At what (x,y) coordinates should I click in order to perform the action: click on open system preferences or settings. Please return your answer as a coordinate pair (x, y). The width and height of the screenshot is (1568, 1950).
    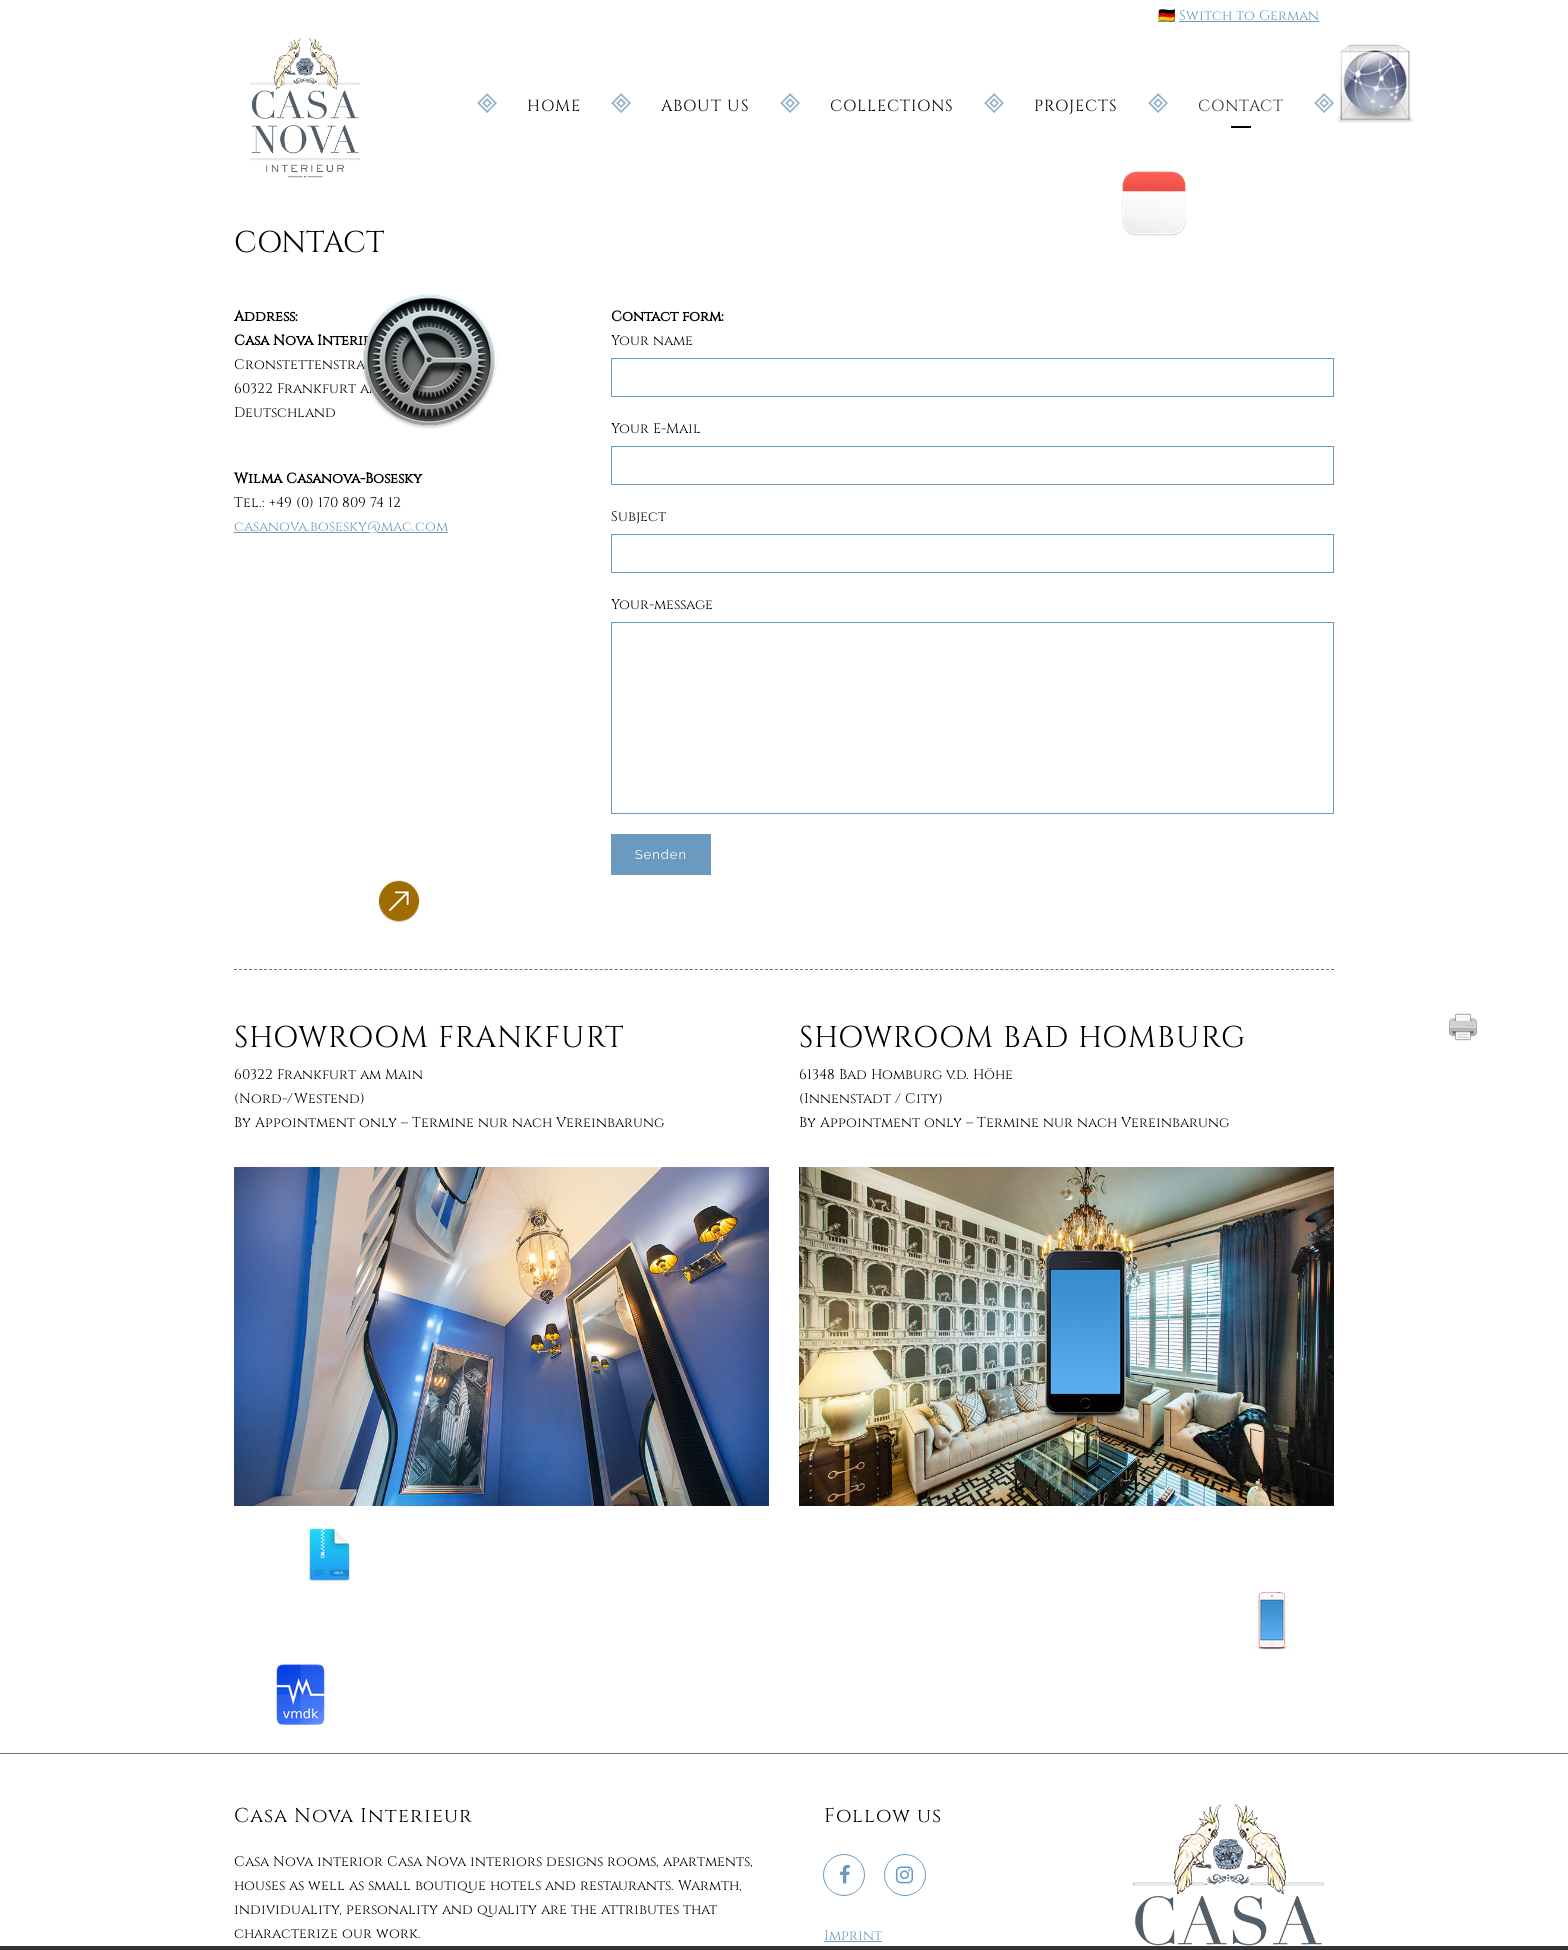
    Looking at the image, I should click on (429, 360).